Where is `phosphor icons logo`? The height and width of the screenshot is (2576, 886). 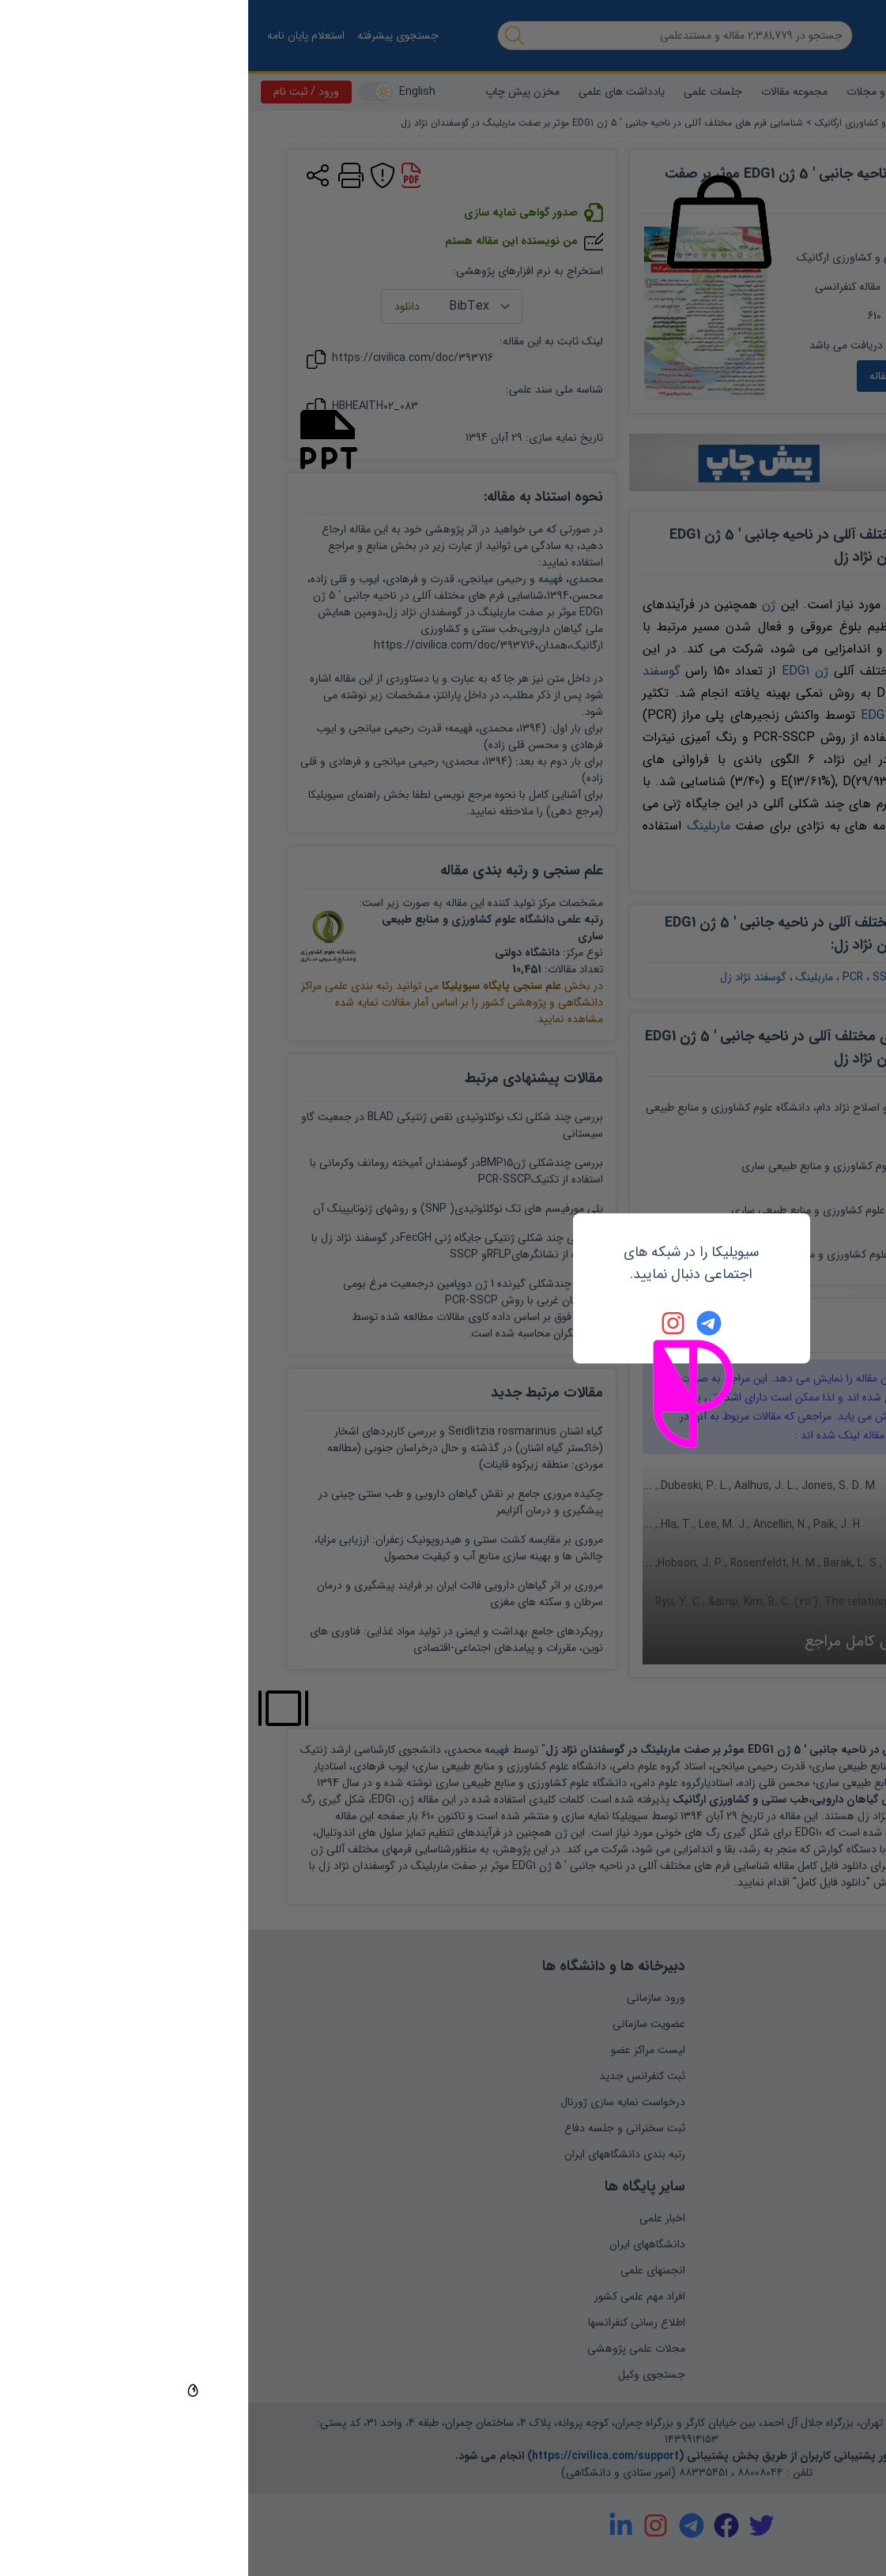
phosphor icons logo is located at coordinates (685, 1388).